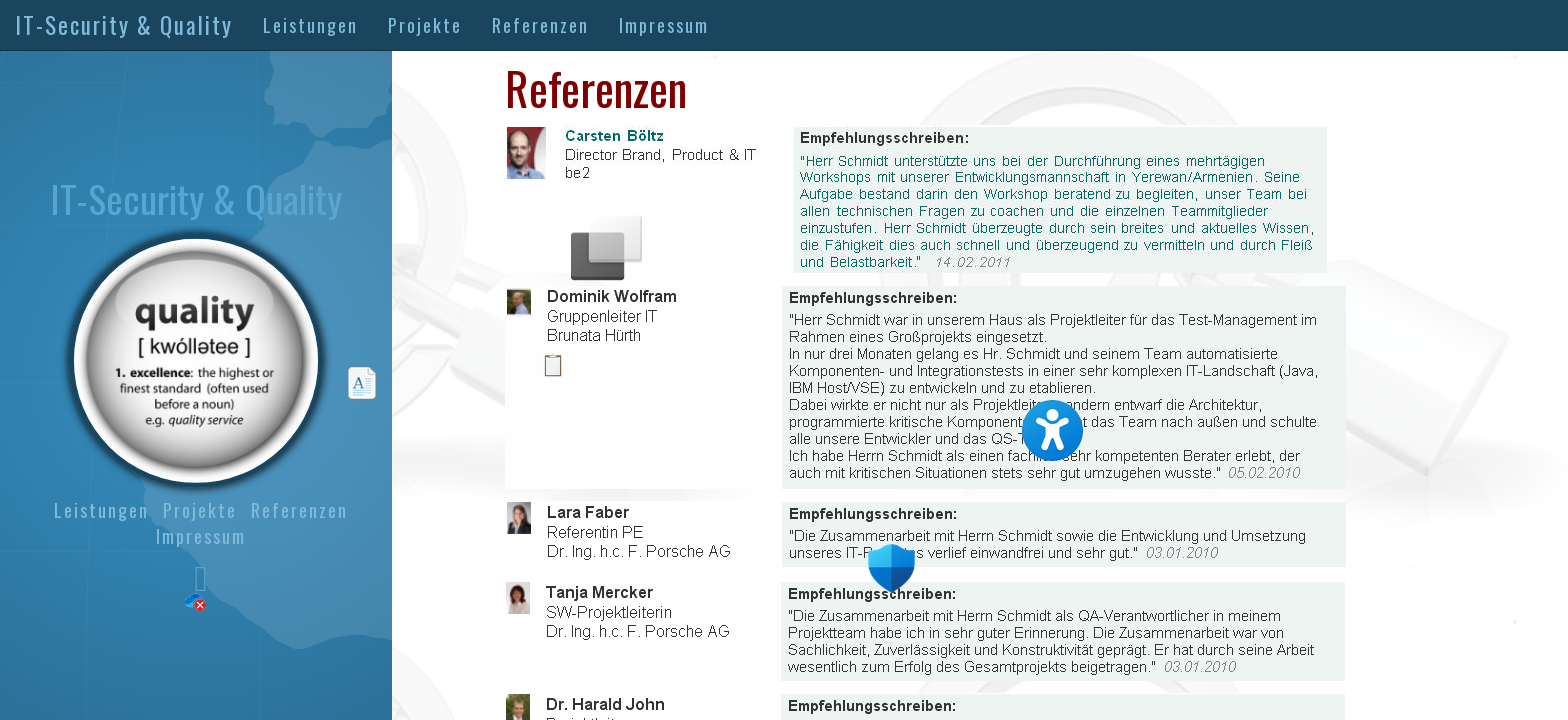  What do you see at coordinates (1052, 430) in the screenshot?
I see `access accessibility settings` at bounding box center [1052, 430].